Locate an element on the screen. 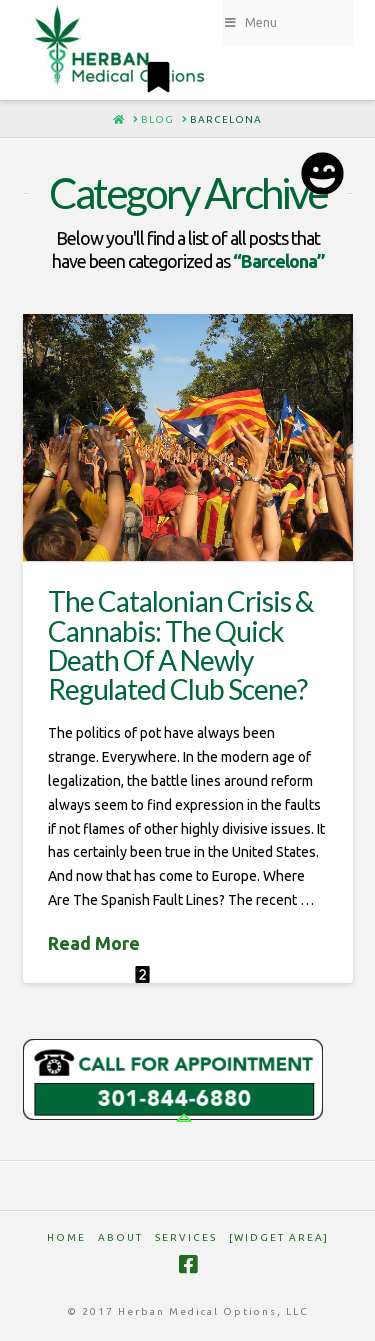 The height and width of the screenshot is (1341, 375). add a playful or flirty reaction to a message is located at coordinates (322, 173).